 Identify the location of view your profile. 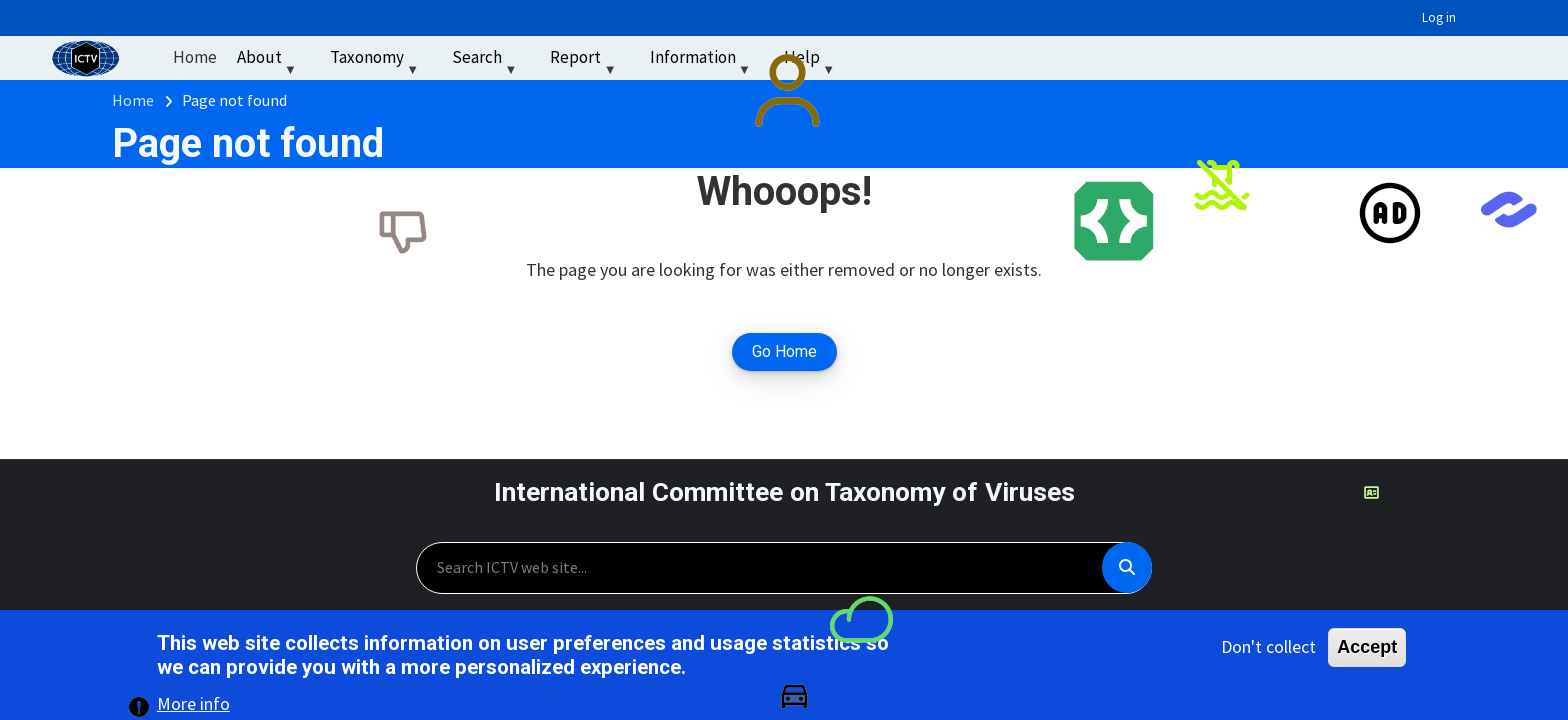
(787, 90).